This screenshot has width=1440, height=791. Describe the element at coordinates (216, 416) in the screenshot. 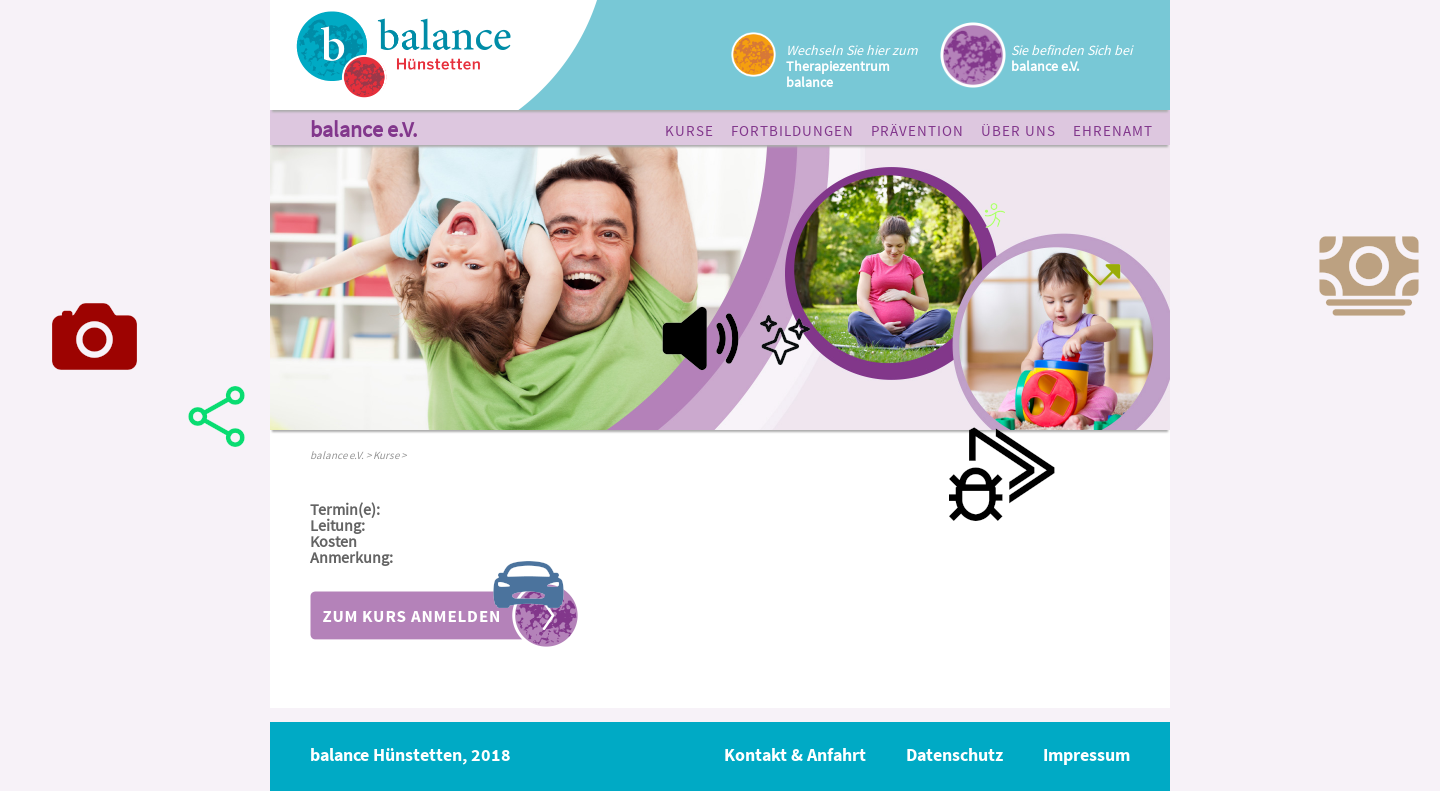

I see `share content to social media` at that location.